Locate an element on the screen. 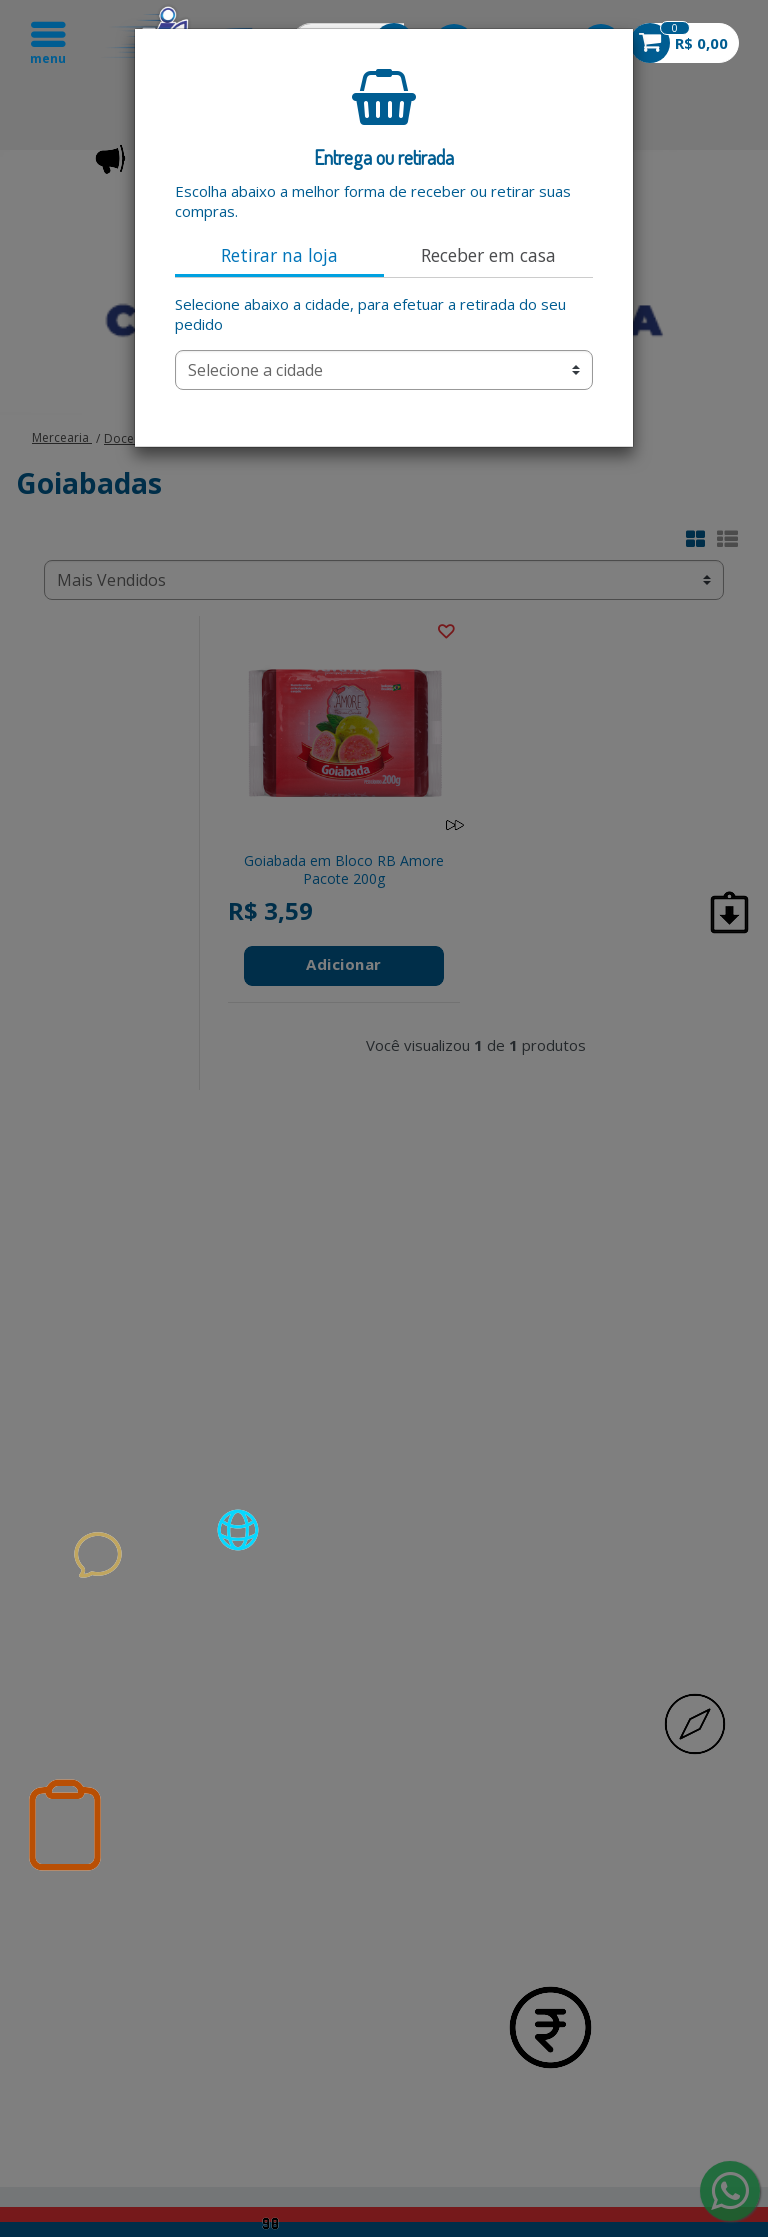  skip forward in media playback is located at coordinates (454, 824).